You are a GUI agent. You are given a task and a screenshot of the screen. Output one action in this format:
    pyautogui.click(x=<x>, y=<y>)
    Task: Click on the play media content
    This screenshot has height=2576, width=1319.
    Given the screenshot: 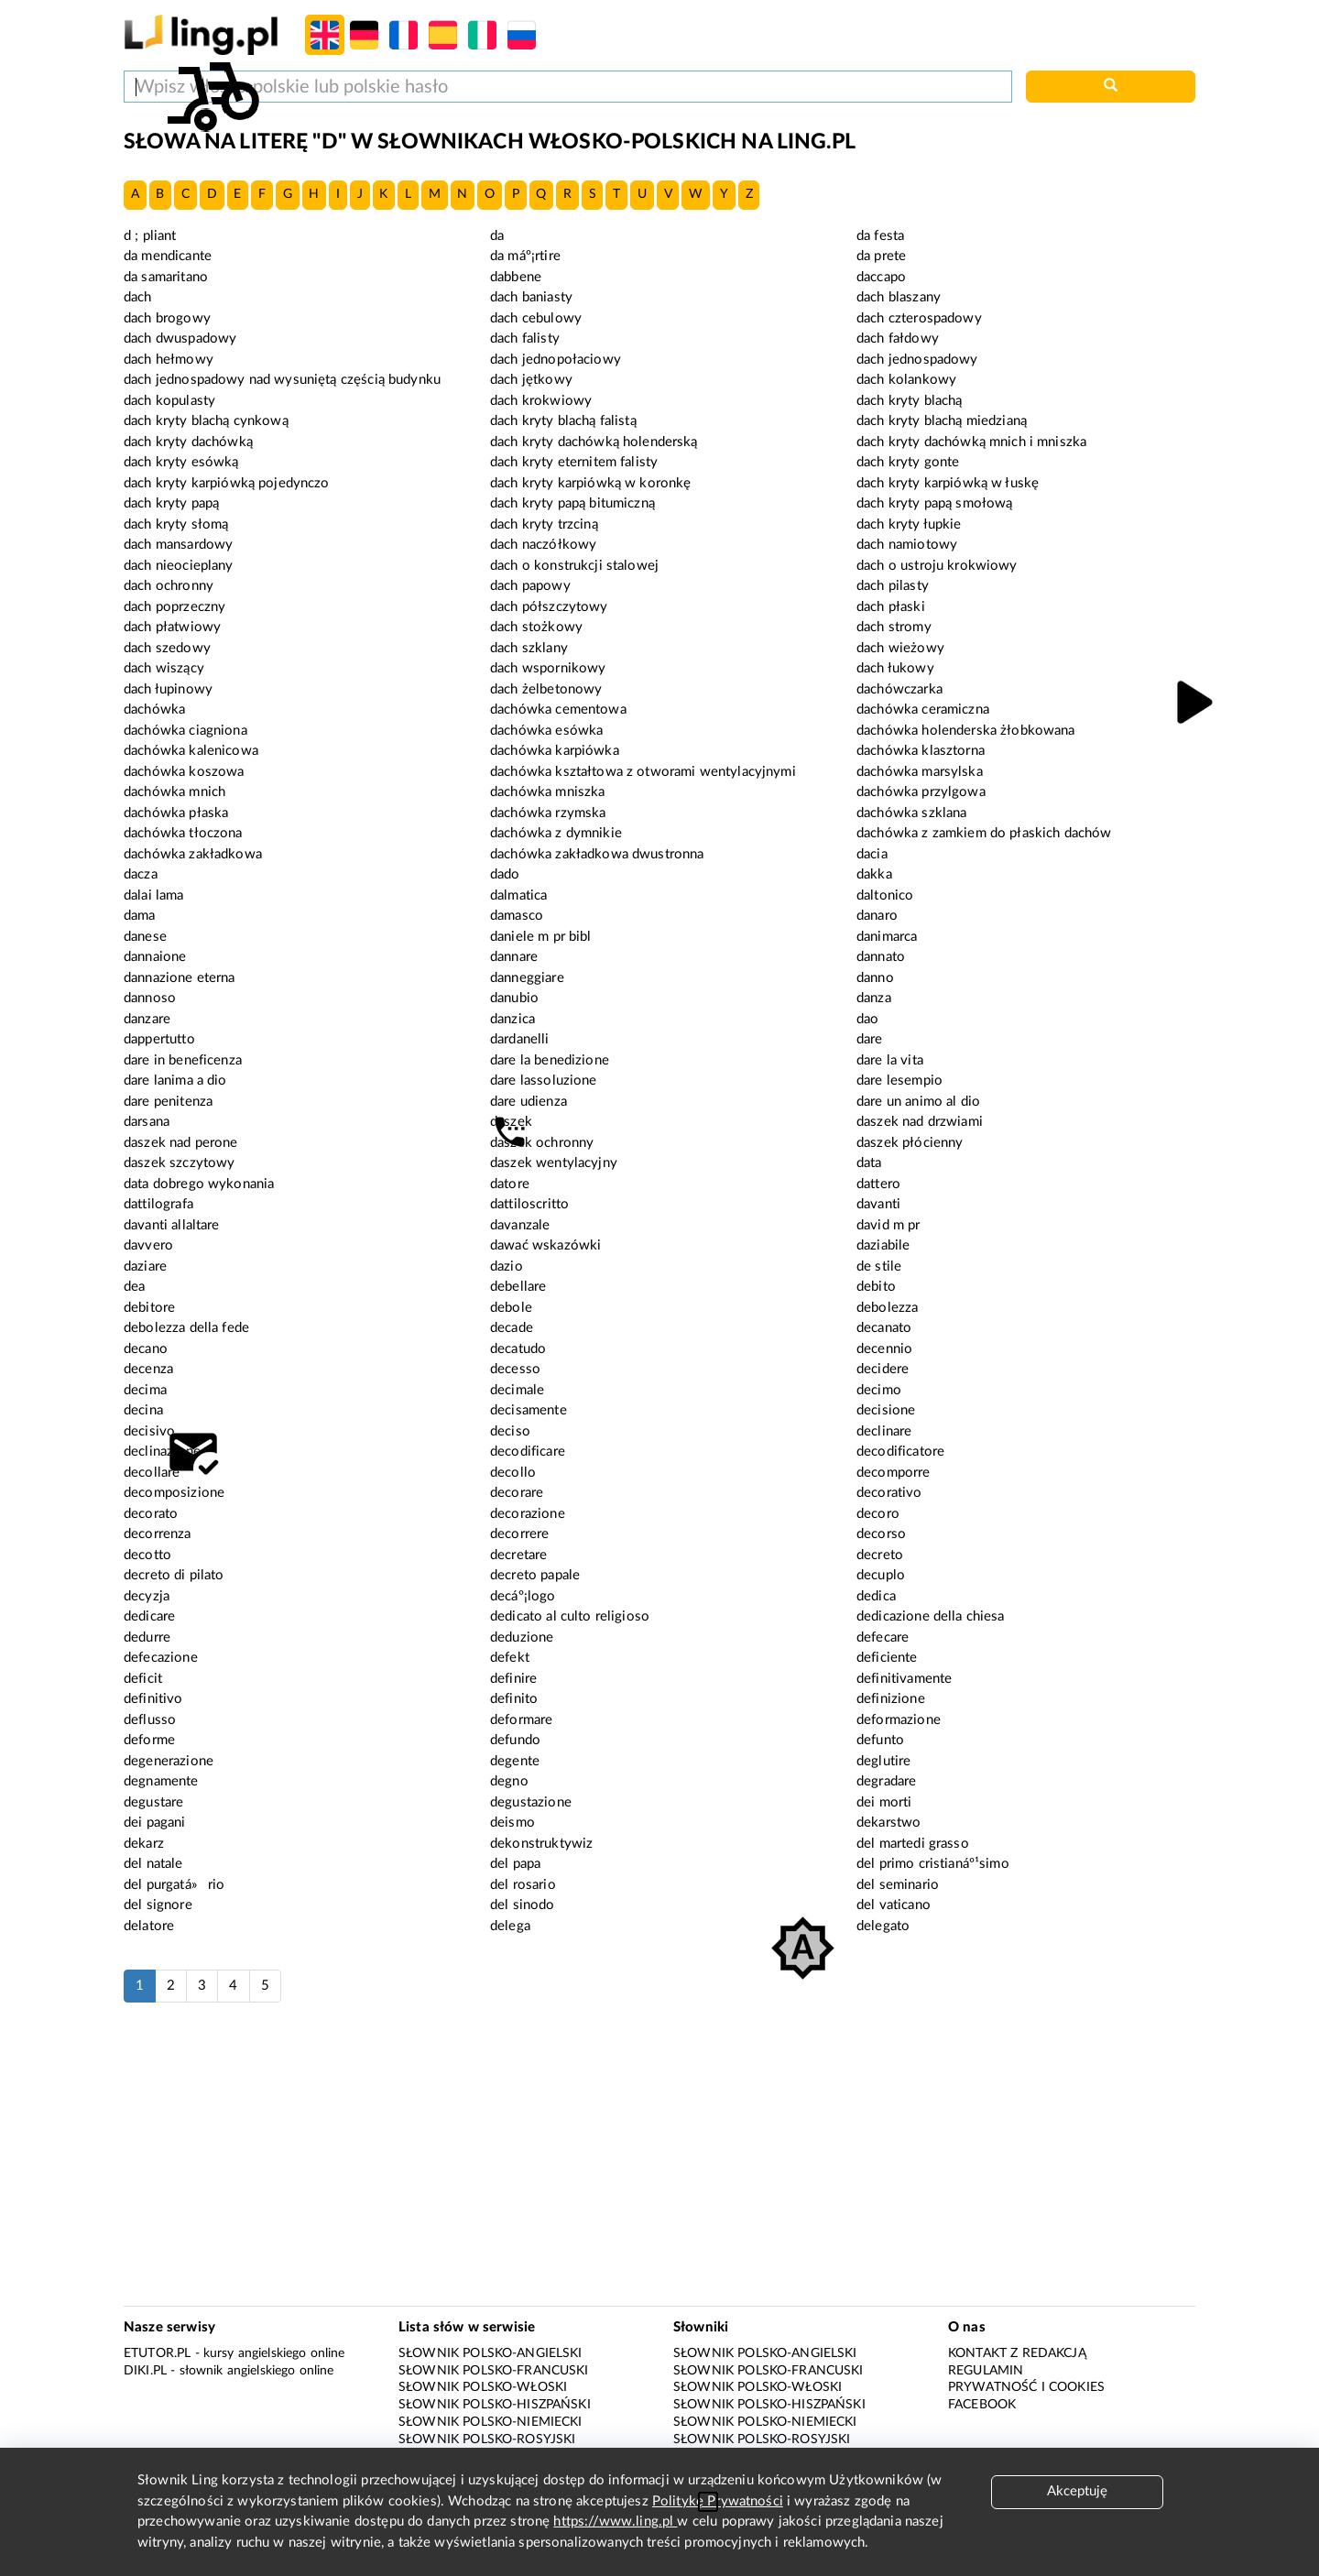 What is the action you would take?
    pyautogui.click(x=1191, y=702)
    